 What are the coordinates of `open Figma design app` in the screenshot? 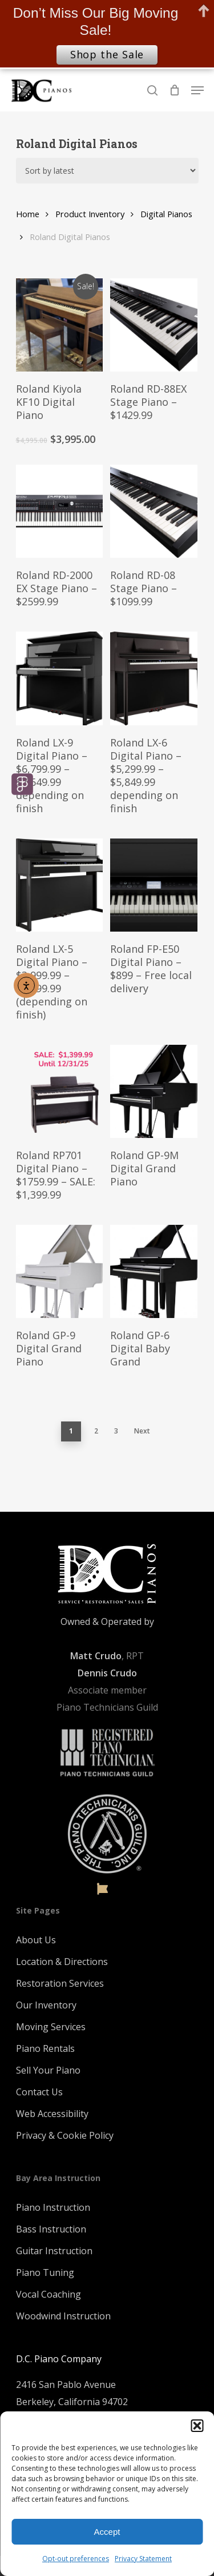 It's located at (22, 784).